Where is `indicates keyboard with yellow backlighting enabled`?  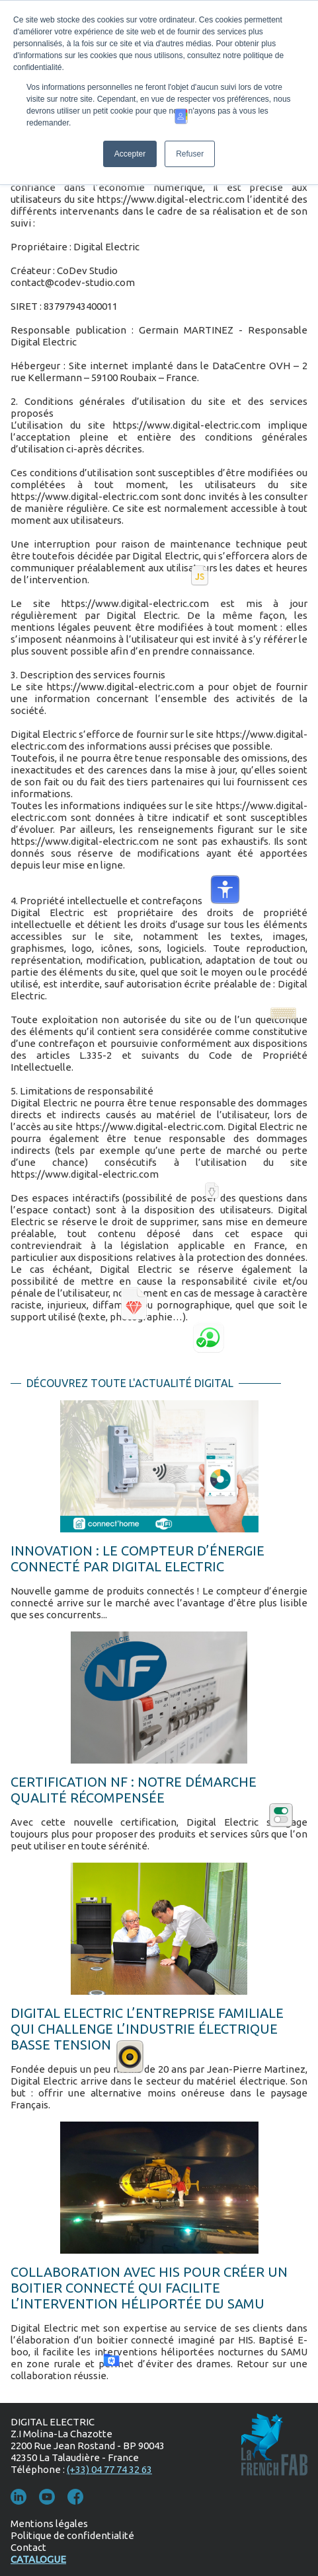 indicates keyboard with yellow backlighting enabled is located at coordinates (283, 1013).